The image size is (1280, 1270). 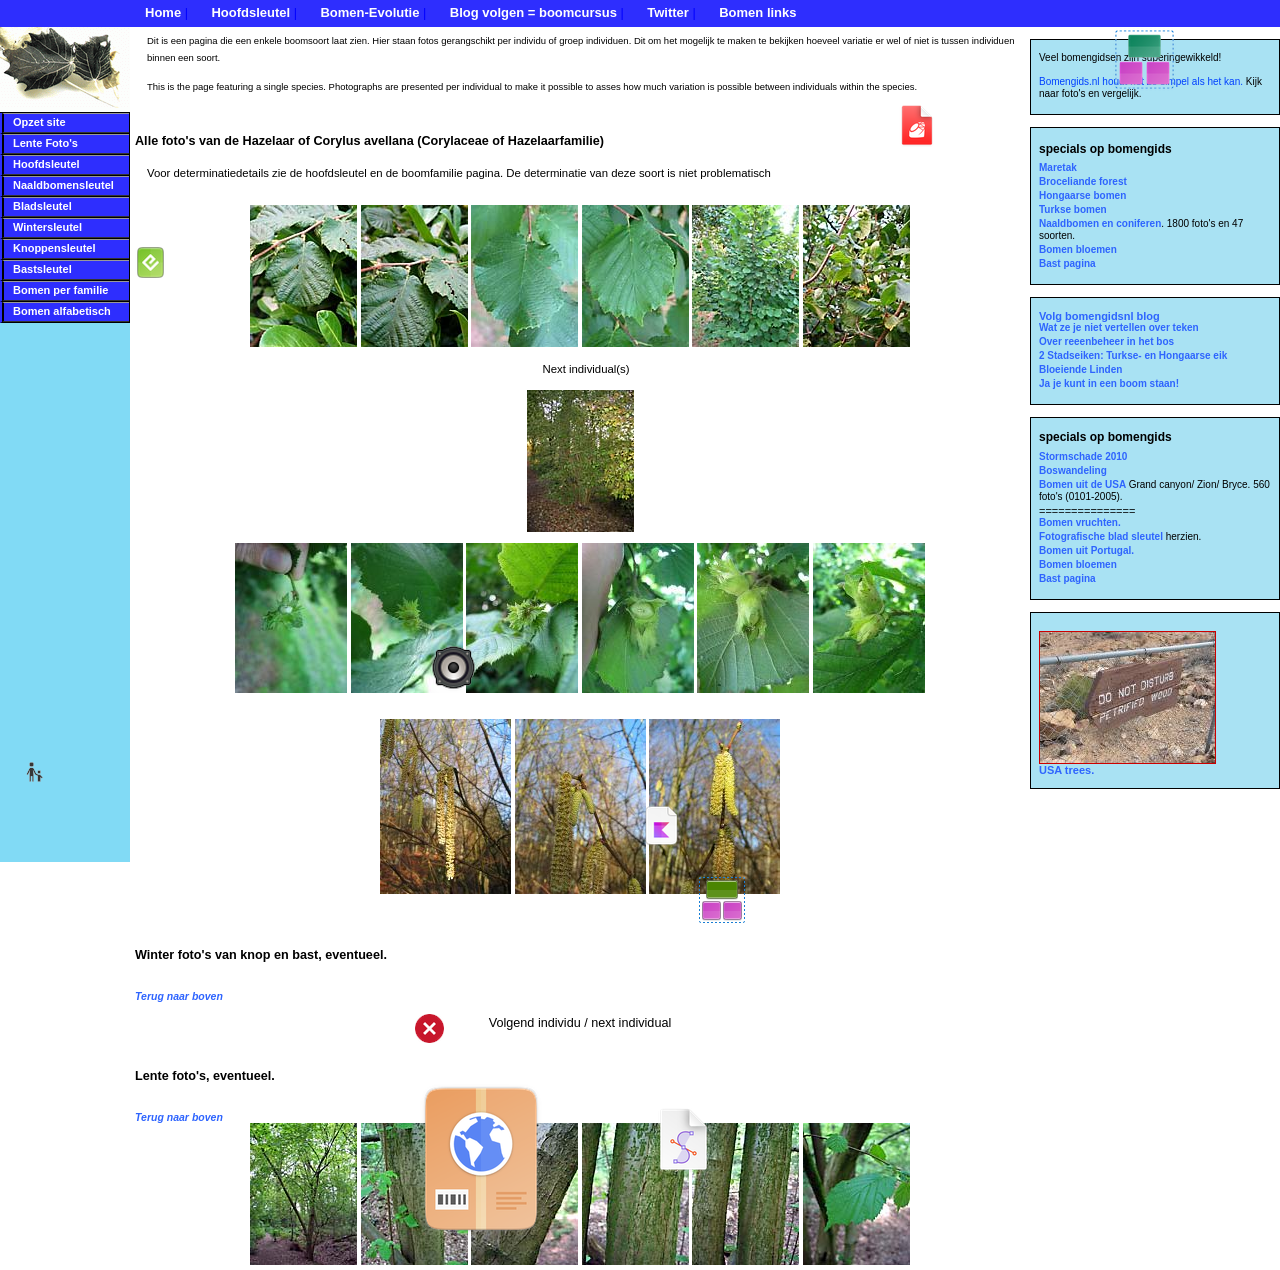 What do you see at coordinates (1144, 59) in the screenshot?
I see `select all items in the current view` at bounding box center [1144, 59].